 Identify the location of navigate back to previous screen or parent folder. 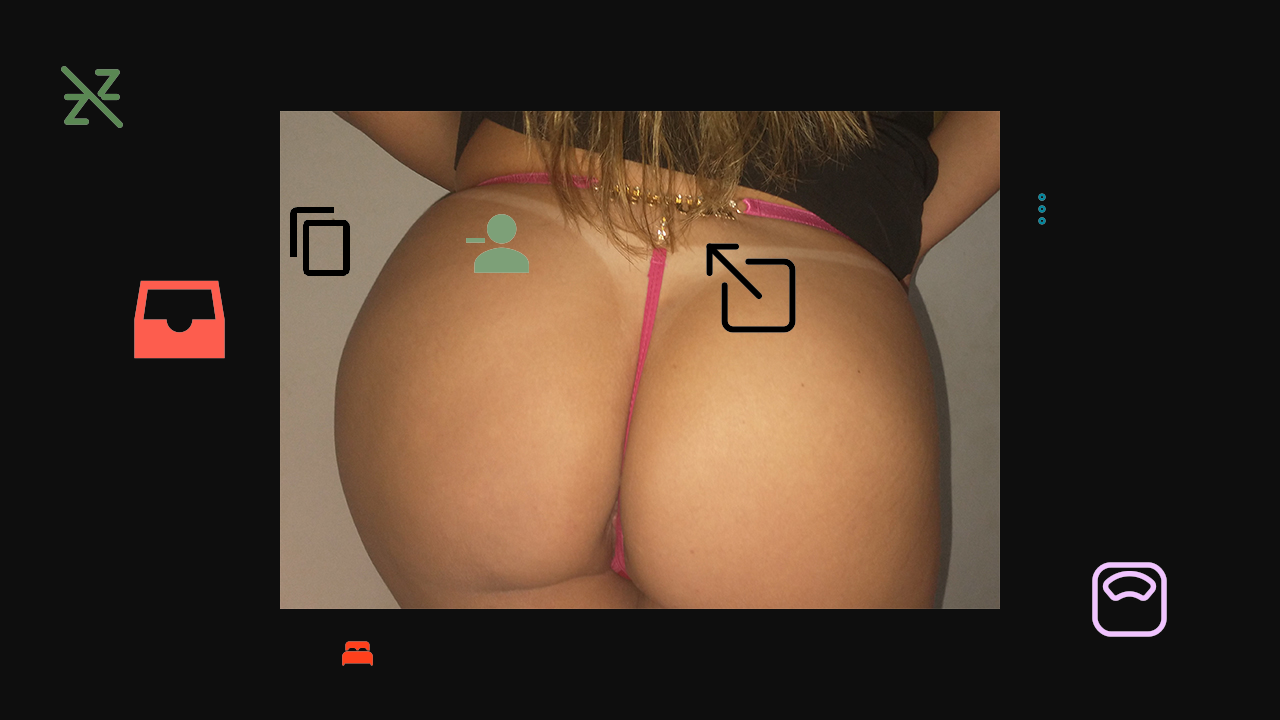
(751, 288).